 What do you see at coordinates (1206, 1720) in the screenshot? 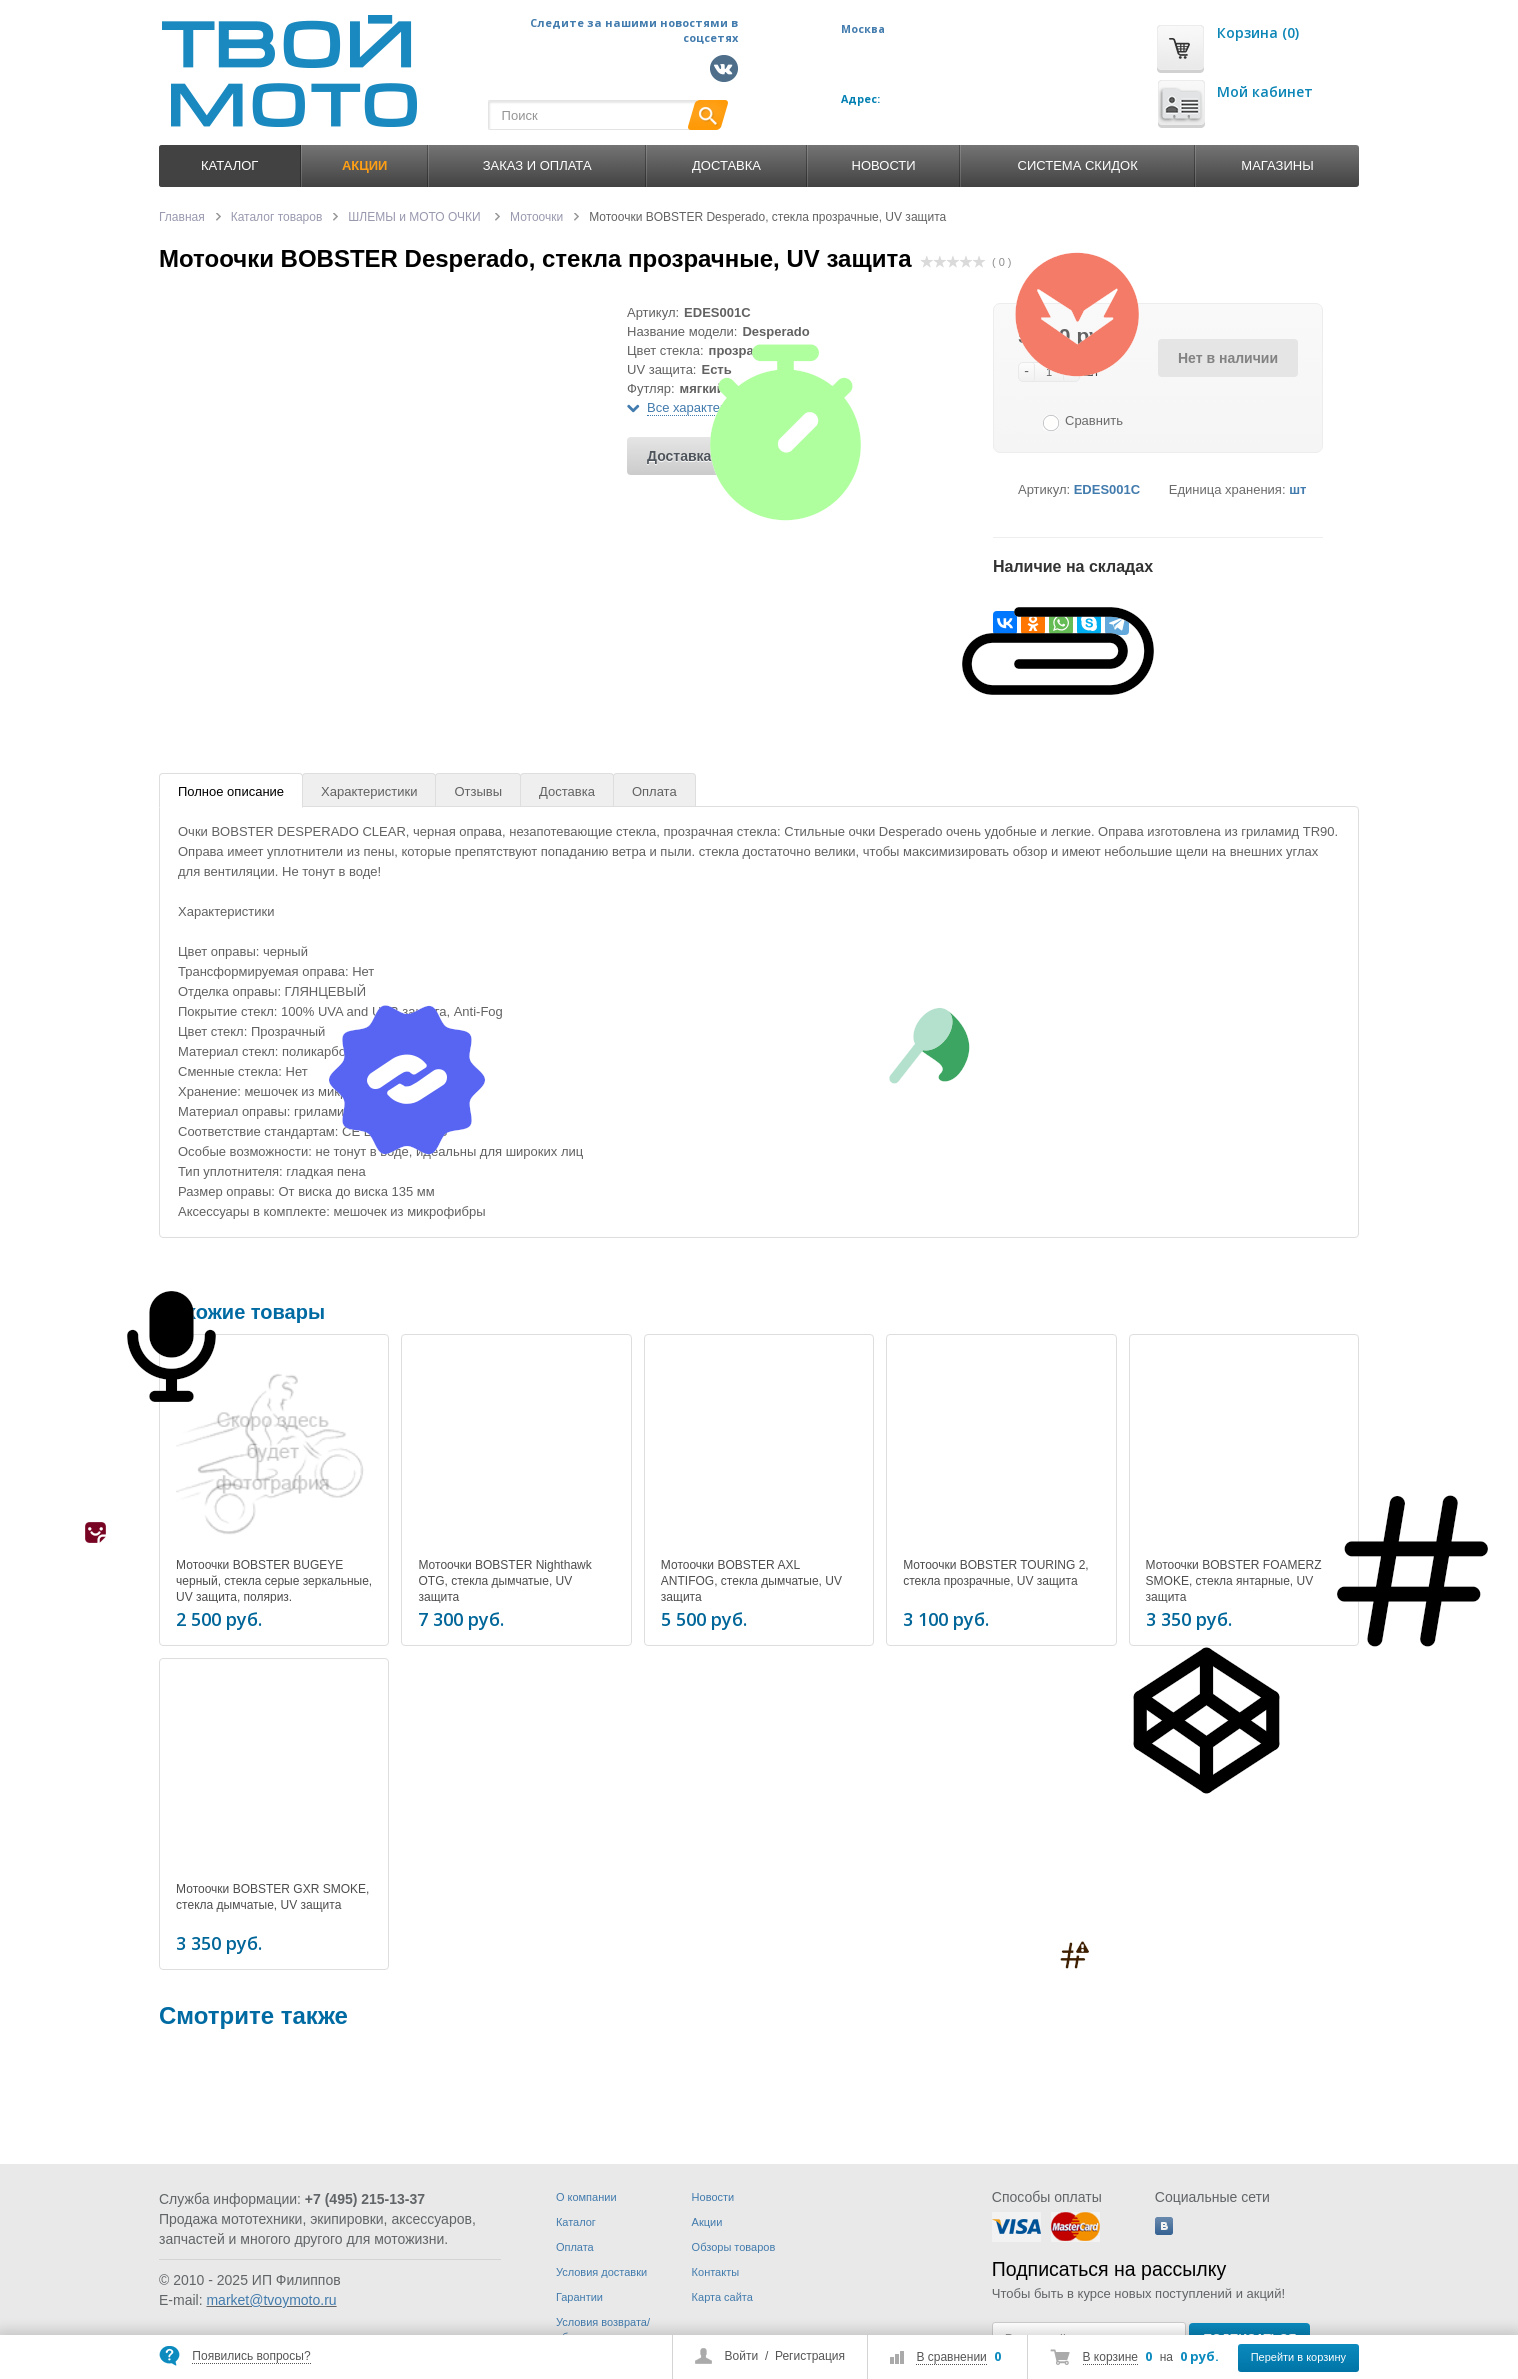
I see `open CodePen` at bounding box center [1206, 1720].